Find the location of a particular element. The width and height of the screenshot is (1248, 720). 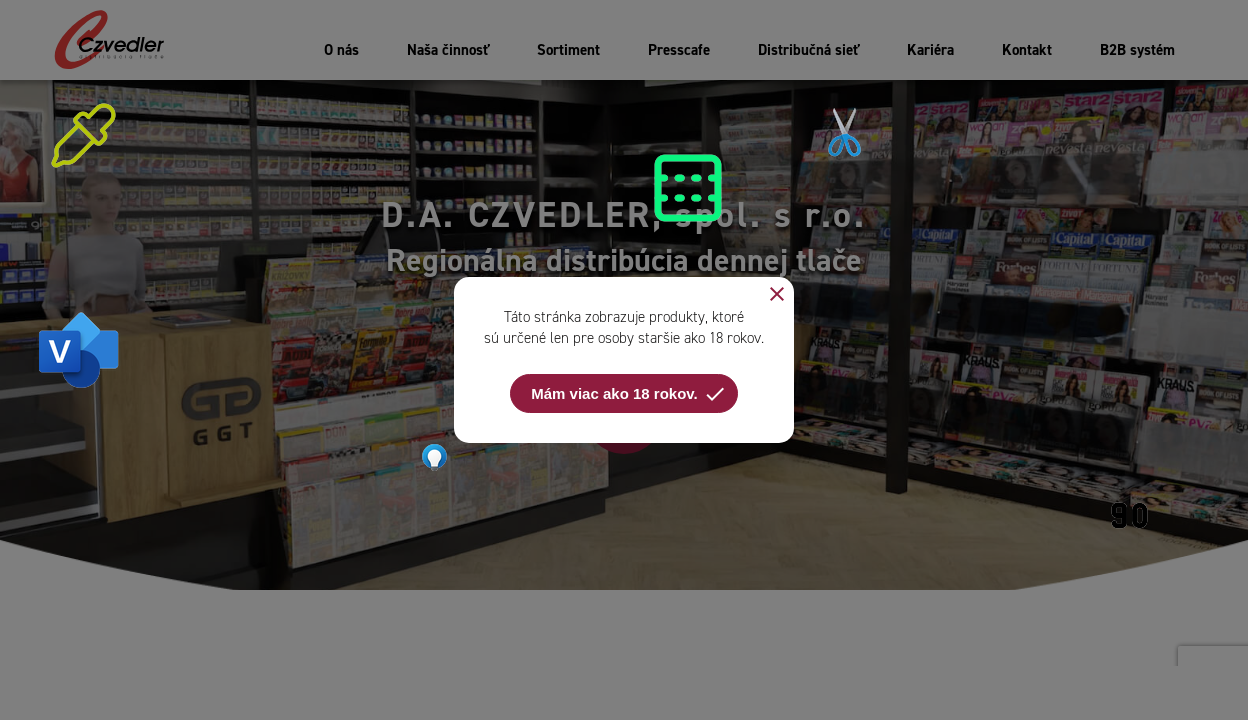

open the tips app for helpful hints and tutorials is located at coordinates (434, 457).